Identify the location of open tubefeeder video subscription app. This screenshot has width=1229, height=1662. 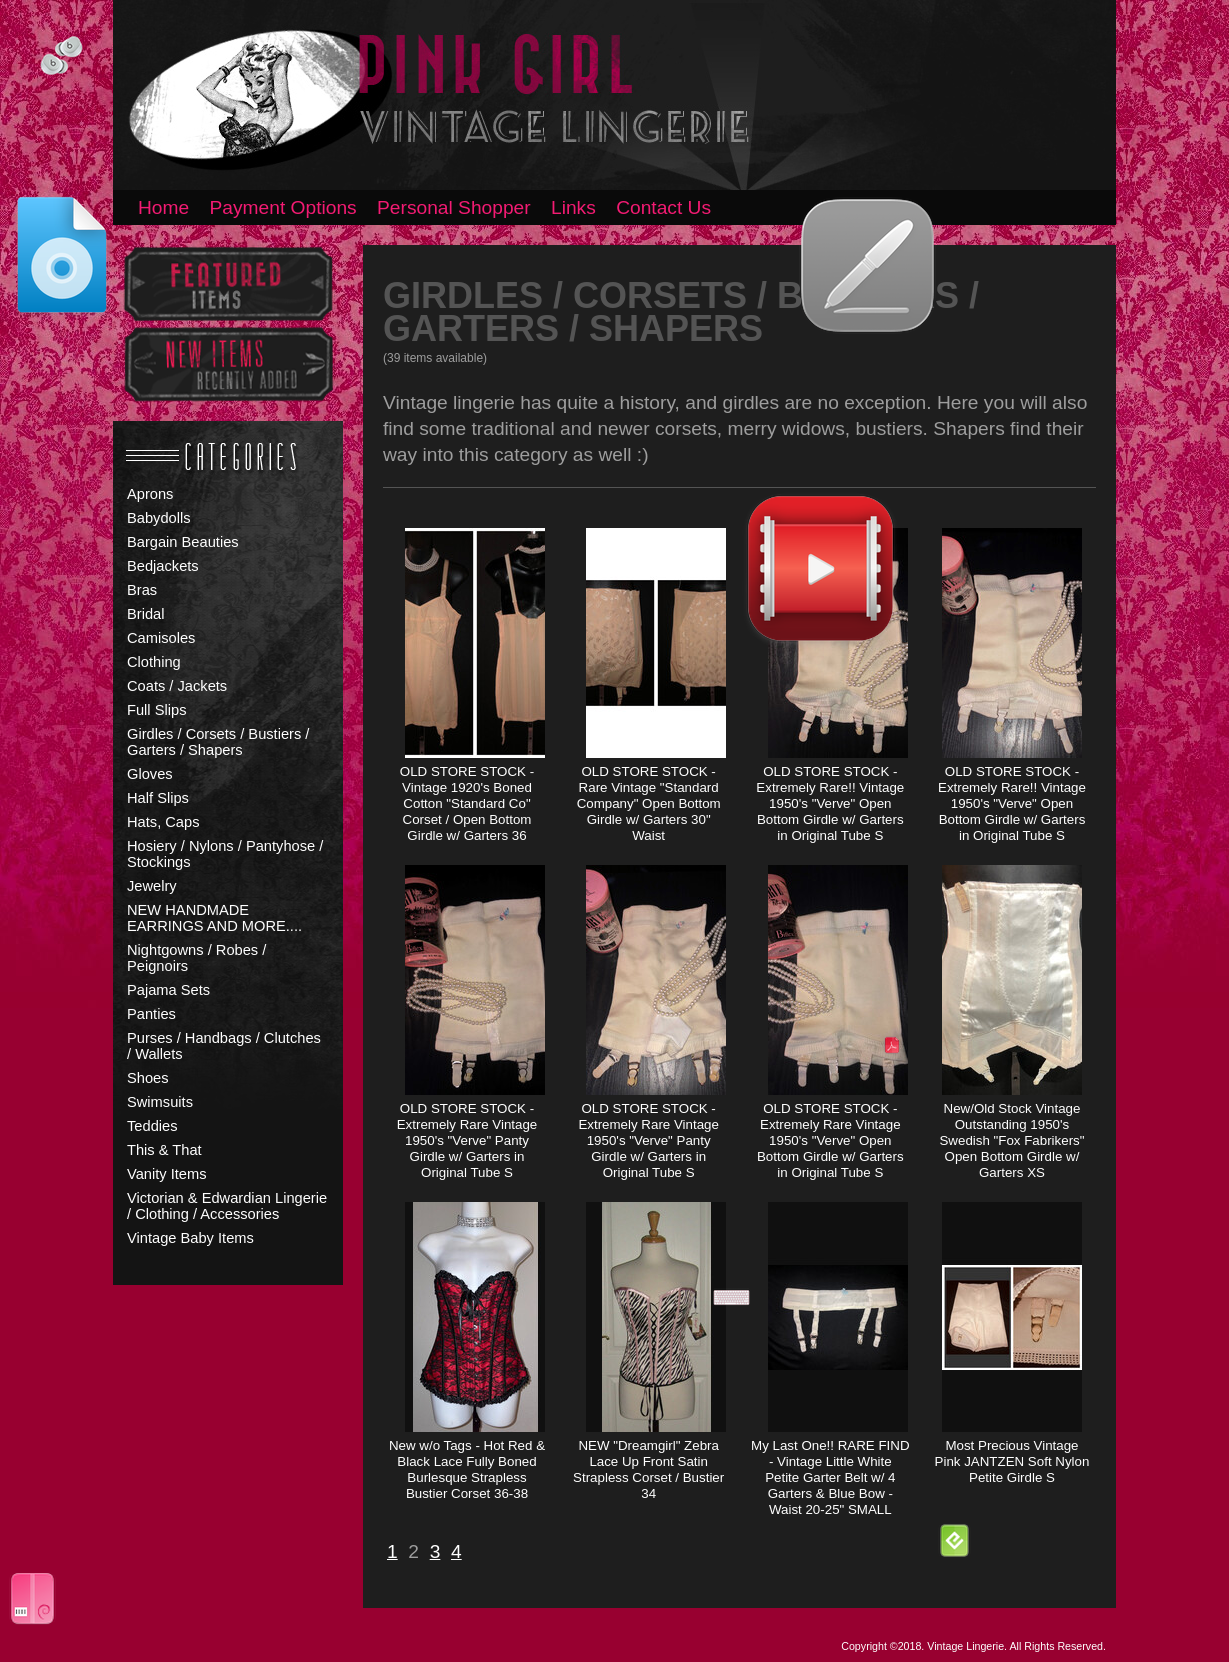
(820, 568).